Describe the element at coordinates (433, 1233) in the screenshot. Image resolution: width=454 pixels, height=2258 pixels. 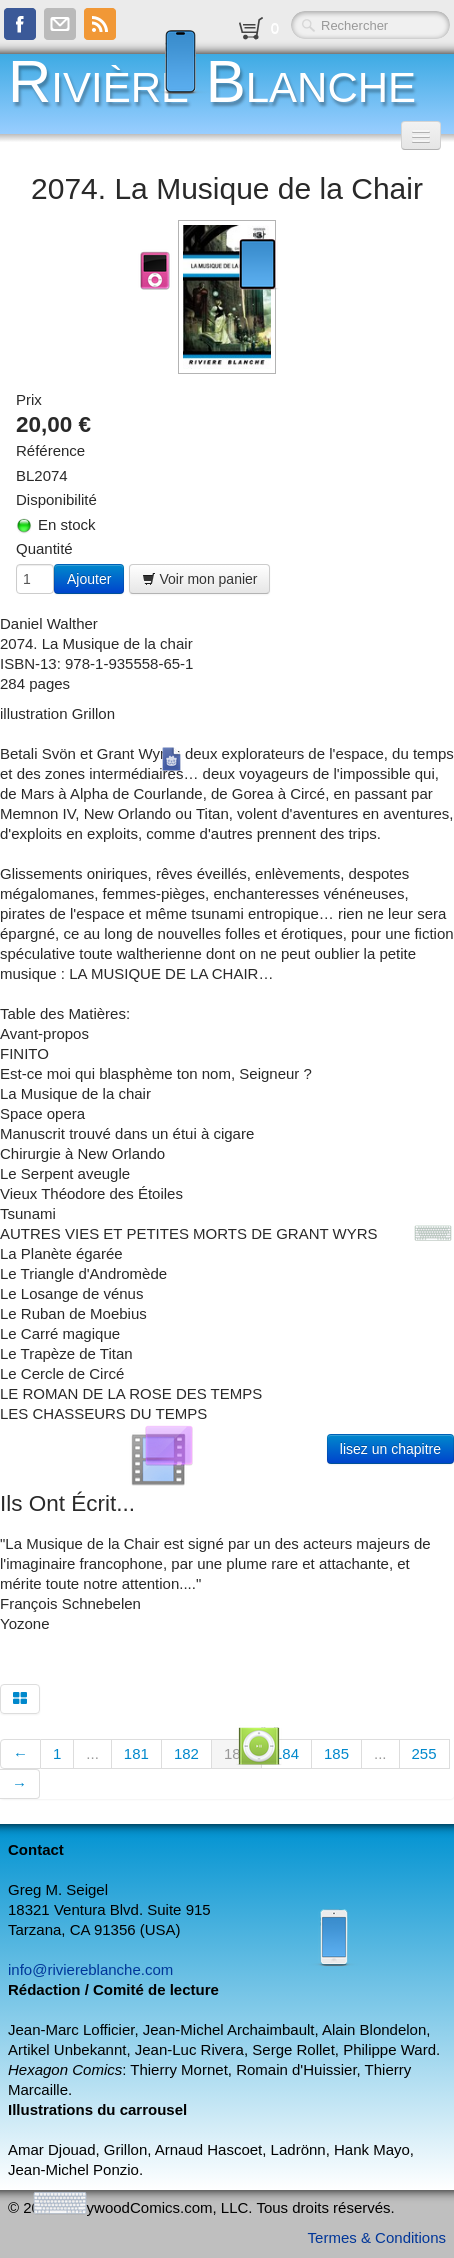
I see `bluetooth keyboard connected successfully` at that location.